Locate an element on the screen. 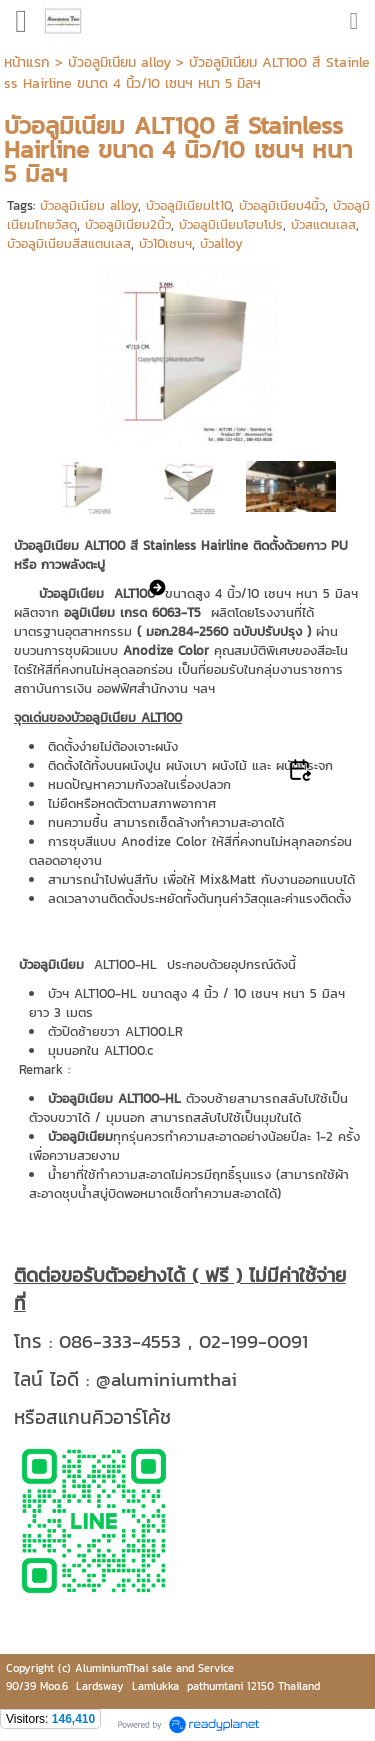 This screenshot has width=375, height=1741. set up a recurring event is located at coordinates (299, 769).